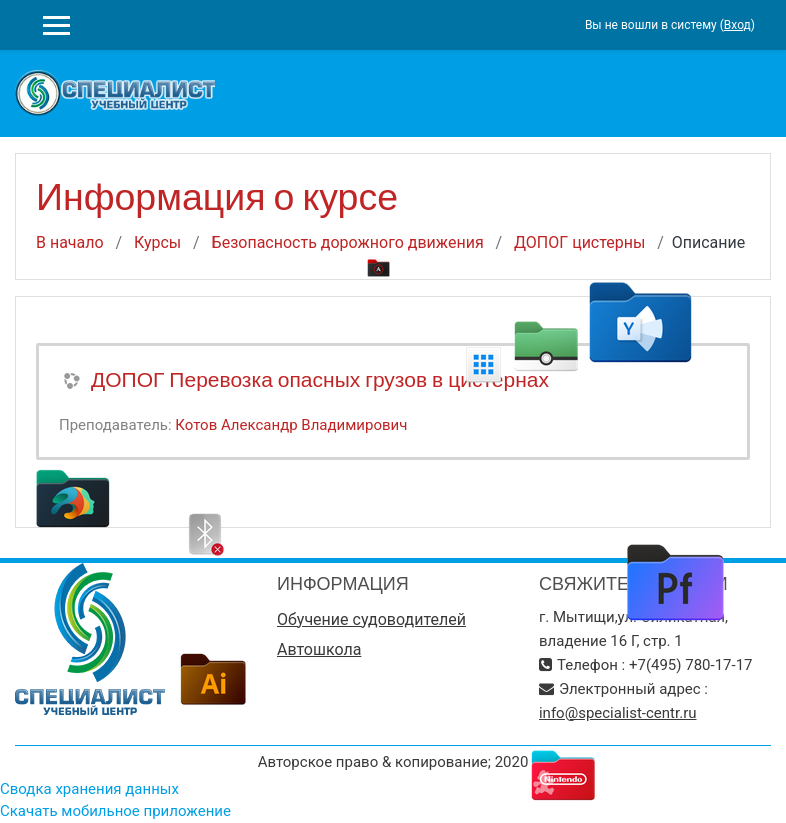 The width and height of the screenshot is (786, 823). What do you see at coordinates (483, 364) in the screenshot?
I see `view items in grid layout` at bounding box center [483, 364].